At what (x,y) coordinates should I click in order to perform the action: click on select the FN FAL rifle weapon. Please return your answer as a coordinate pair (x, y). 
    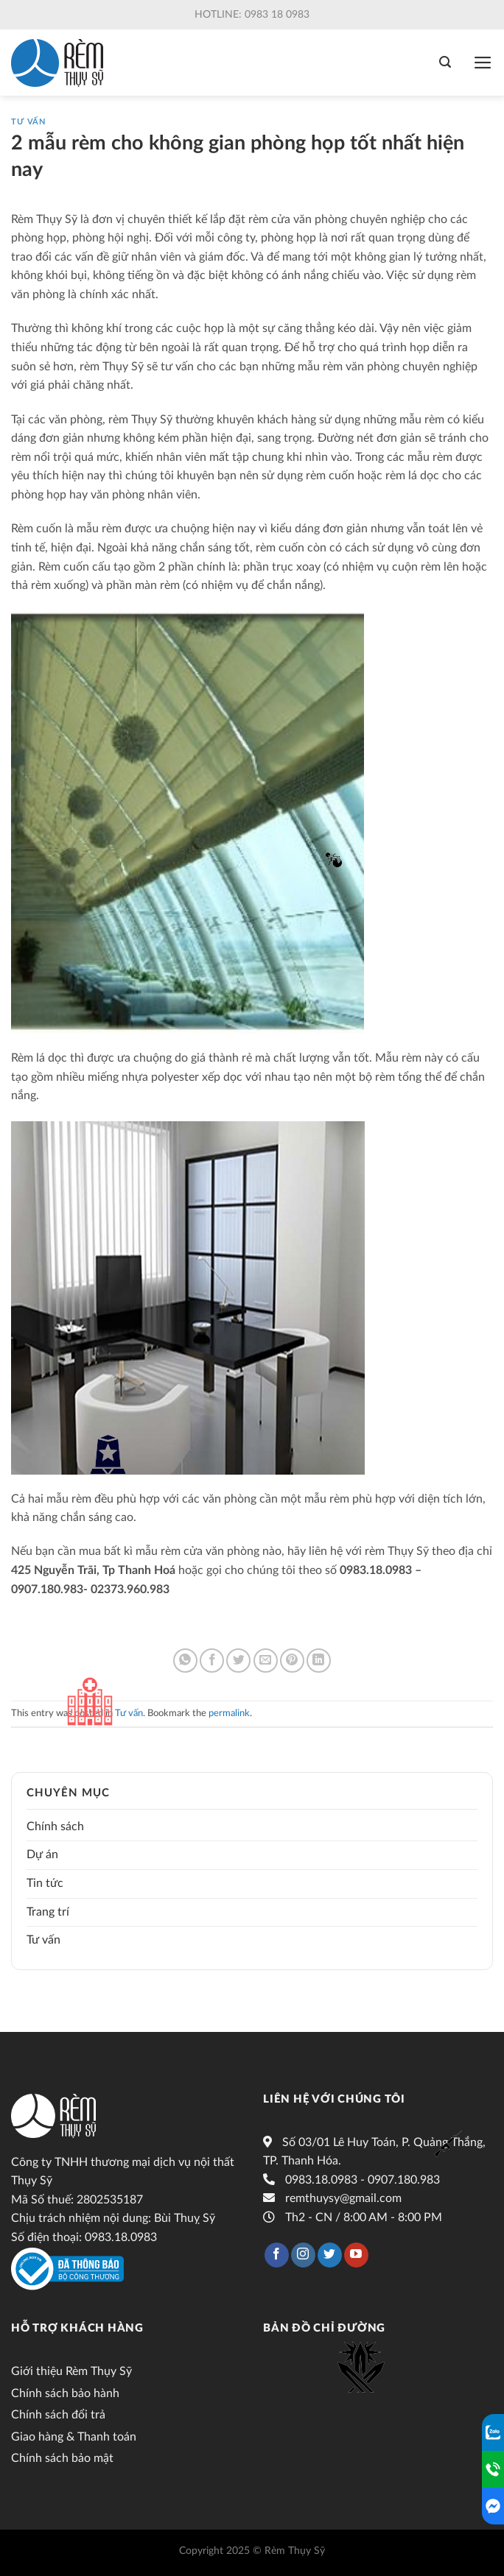
    Looking at the image, I should click on (448, 2144).